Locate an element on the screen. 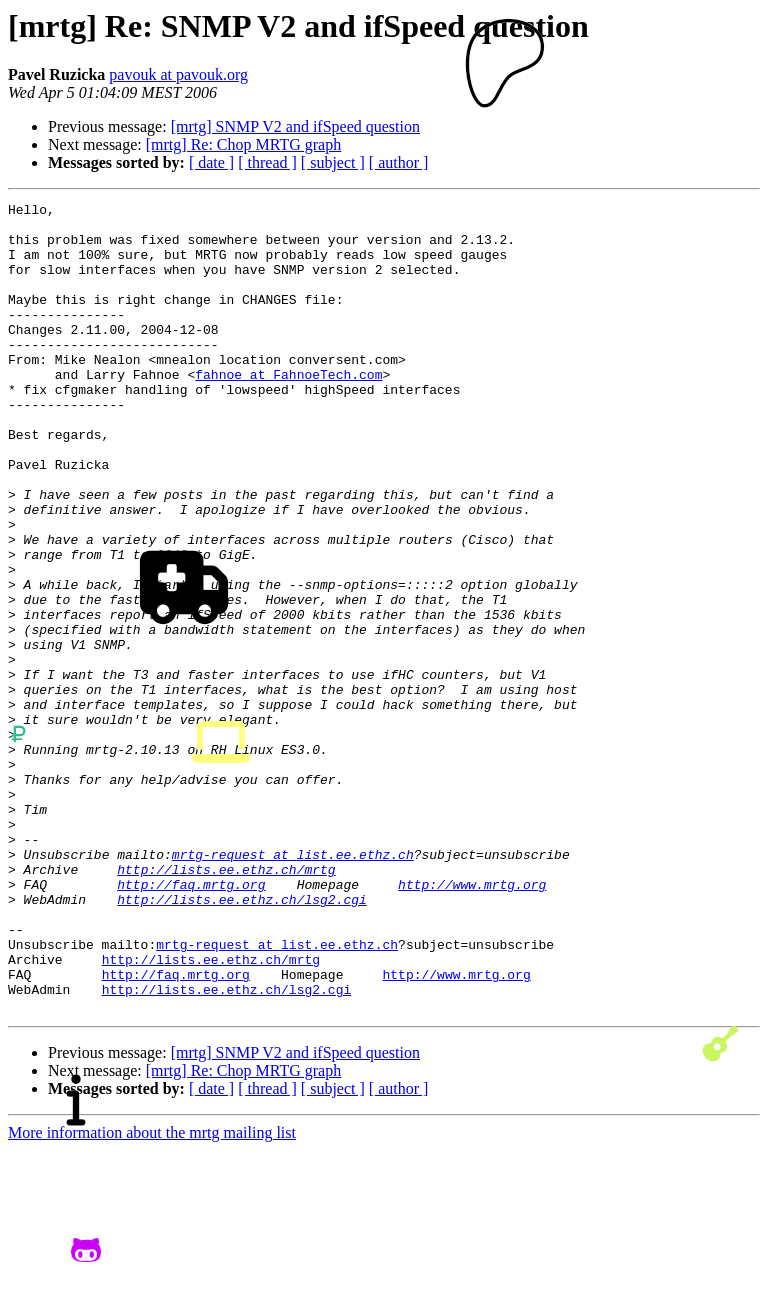 This screenshot has width=768, height=1312. indicates Russian ruble currency is located at coordinates (19, 734).